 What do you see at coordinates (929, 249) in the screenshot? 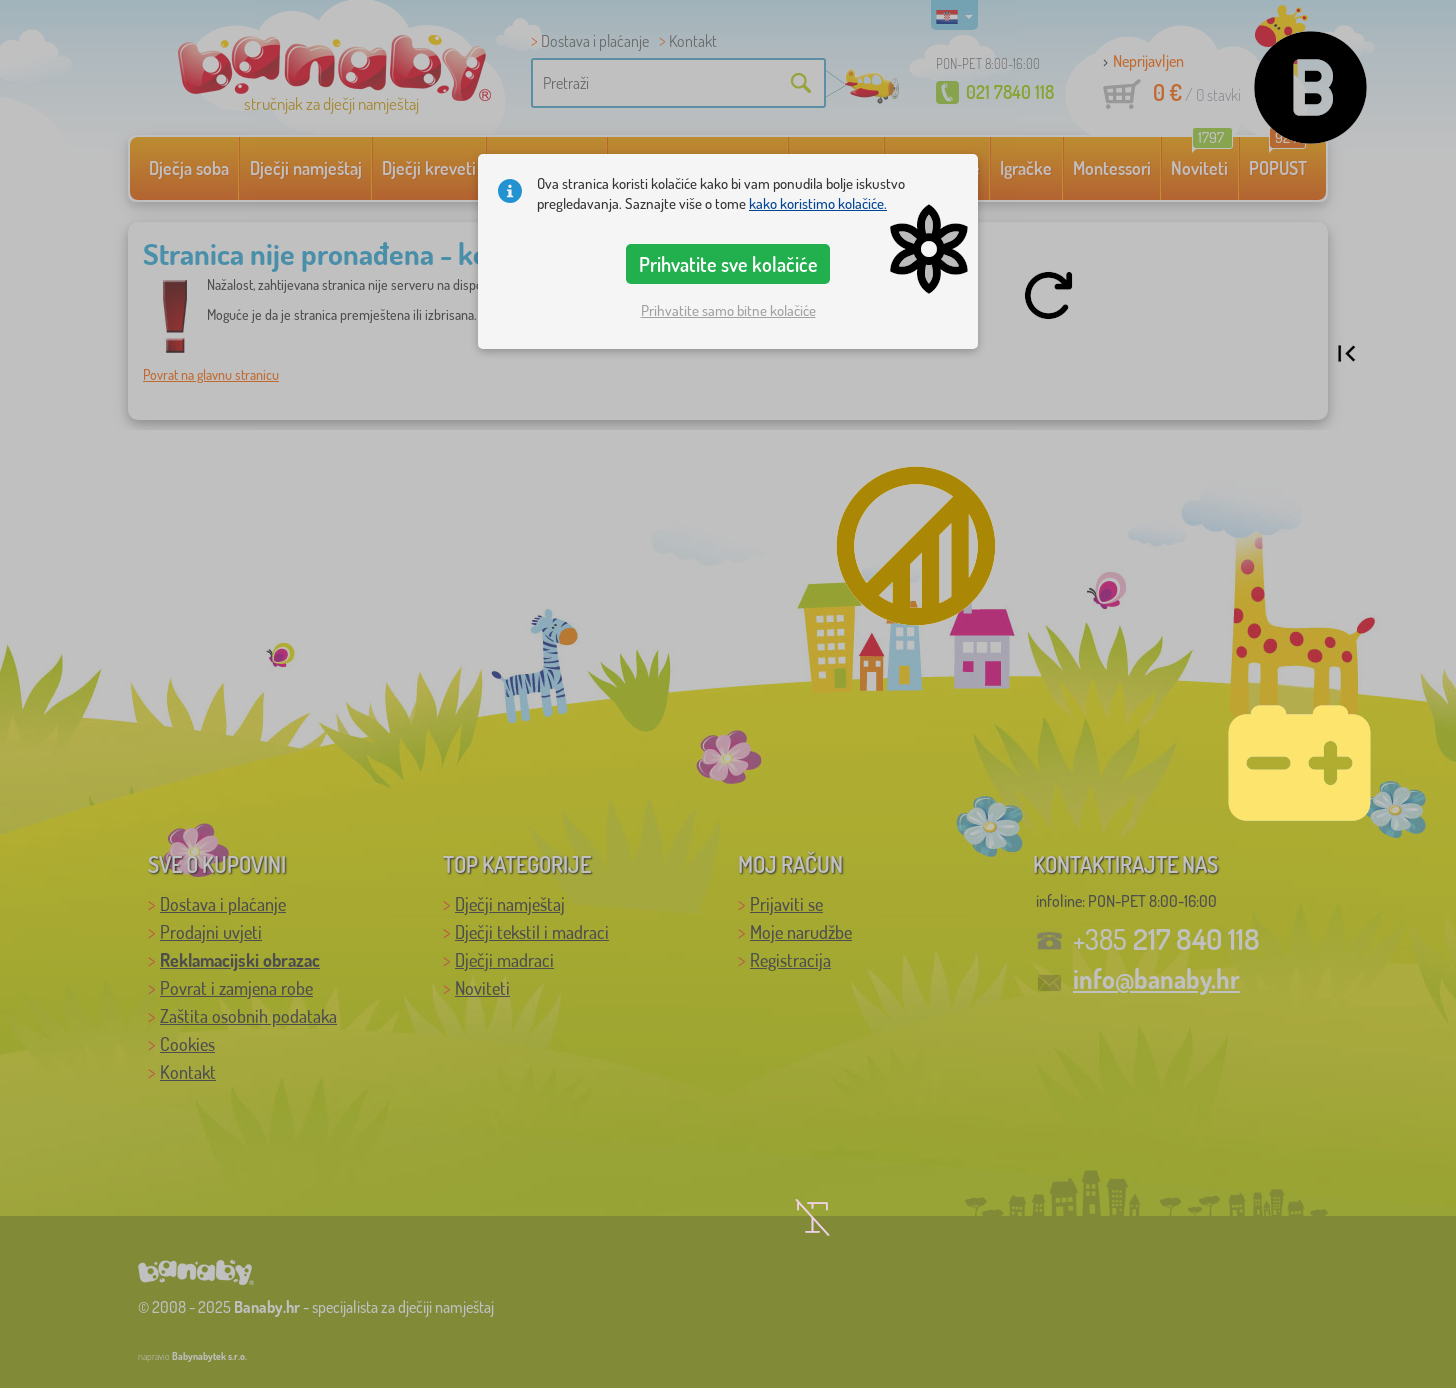
I see `apply a vintage or retro photo filter` at bounding box center [929, 249].